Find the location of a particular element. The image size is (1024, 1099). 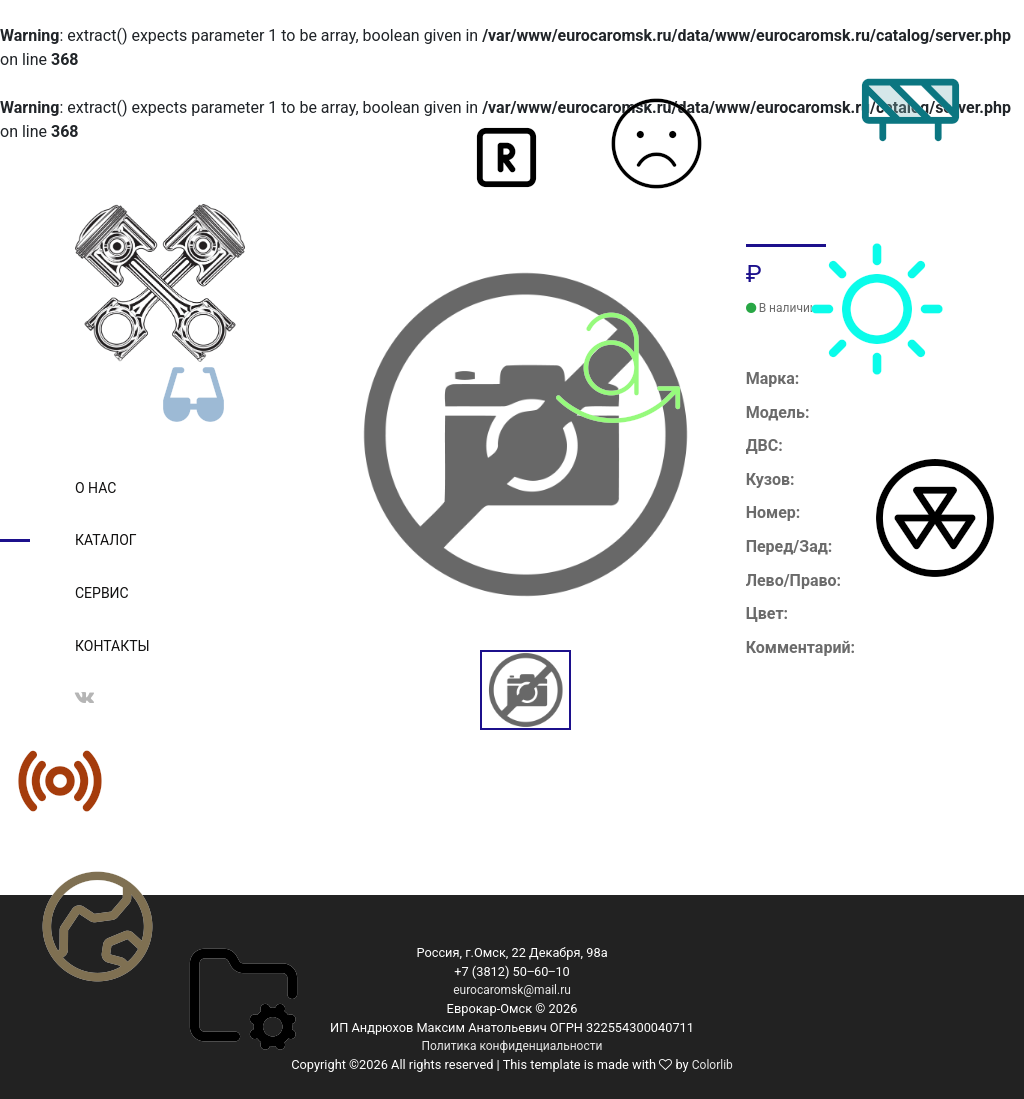

enable reading mode is located at coordinates (193, 394).